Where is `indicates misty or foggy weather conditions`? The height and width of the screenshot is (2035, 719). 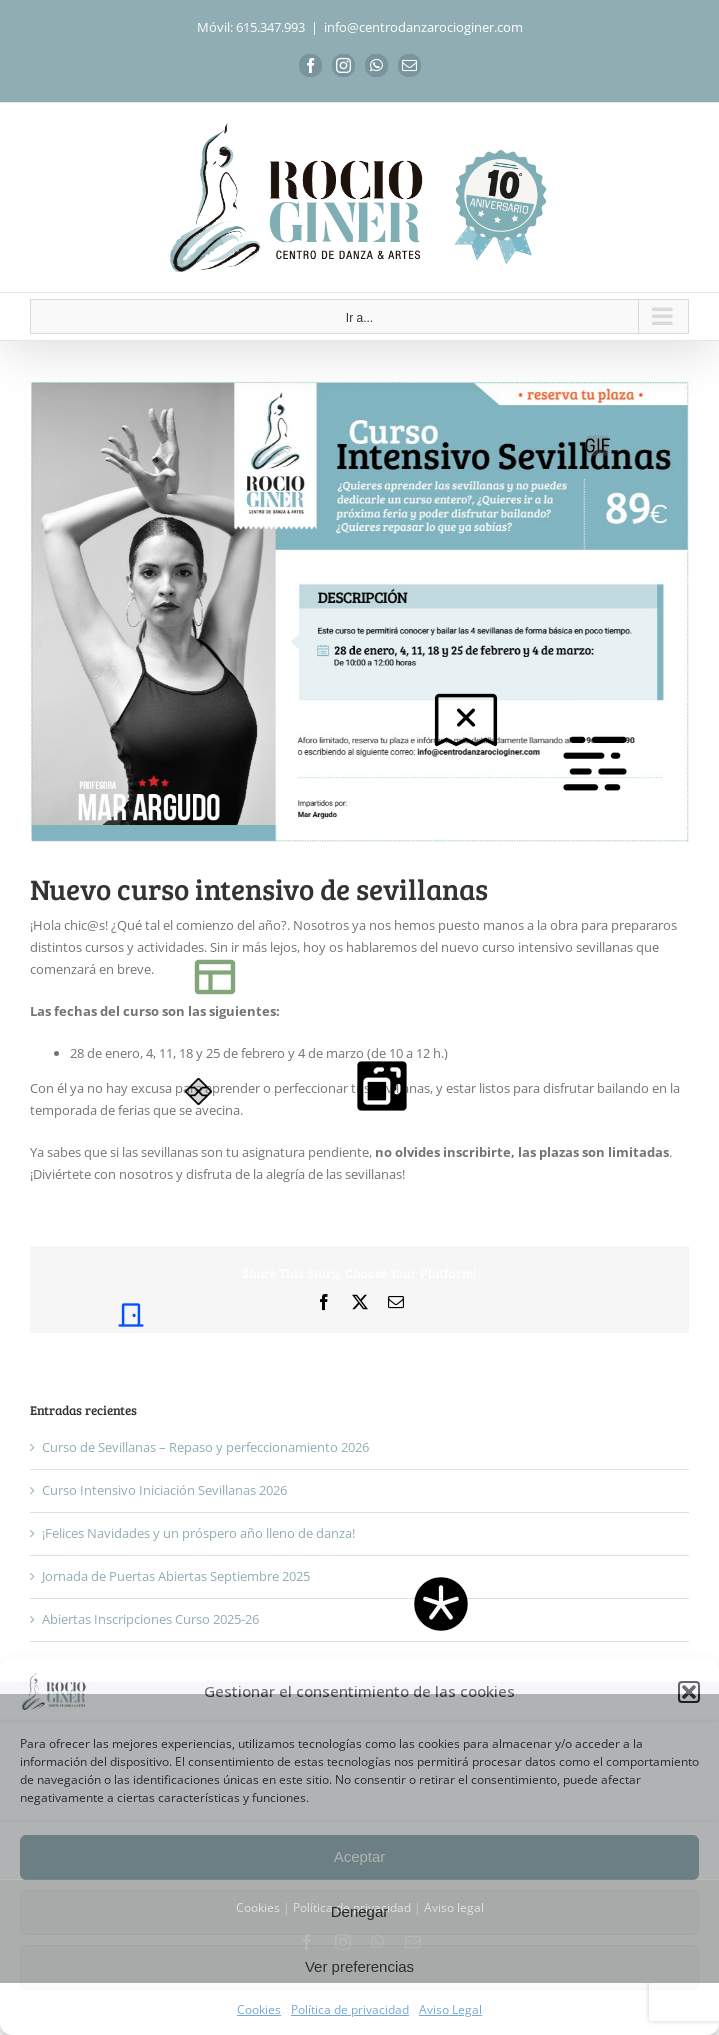
indicates misty or foggy weather conditions is located at coordinates (595, 762).